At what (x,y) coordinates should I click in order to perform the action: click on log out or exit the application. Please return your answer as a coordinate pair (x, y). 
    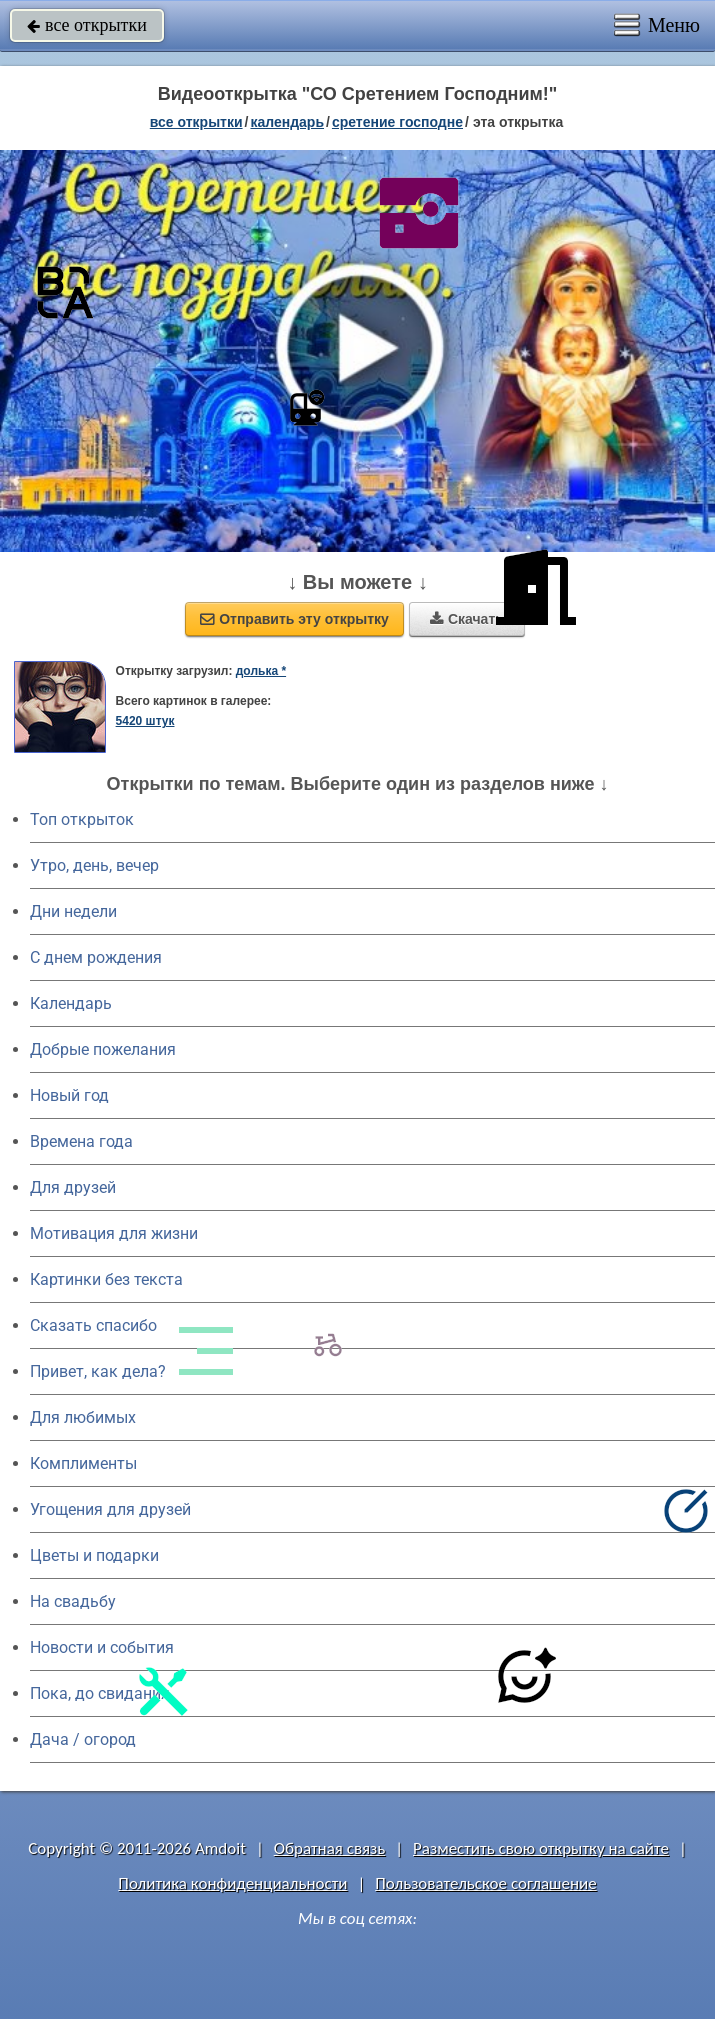
    Looking at the image, I should click on (536, 589).